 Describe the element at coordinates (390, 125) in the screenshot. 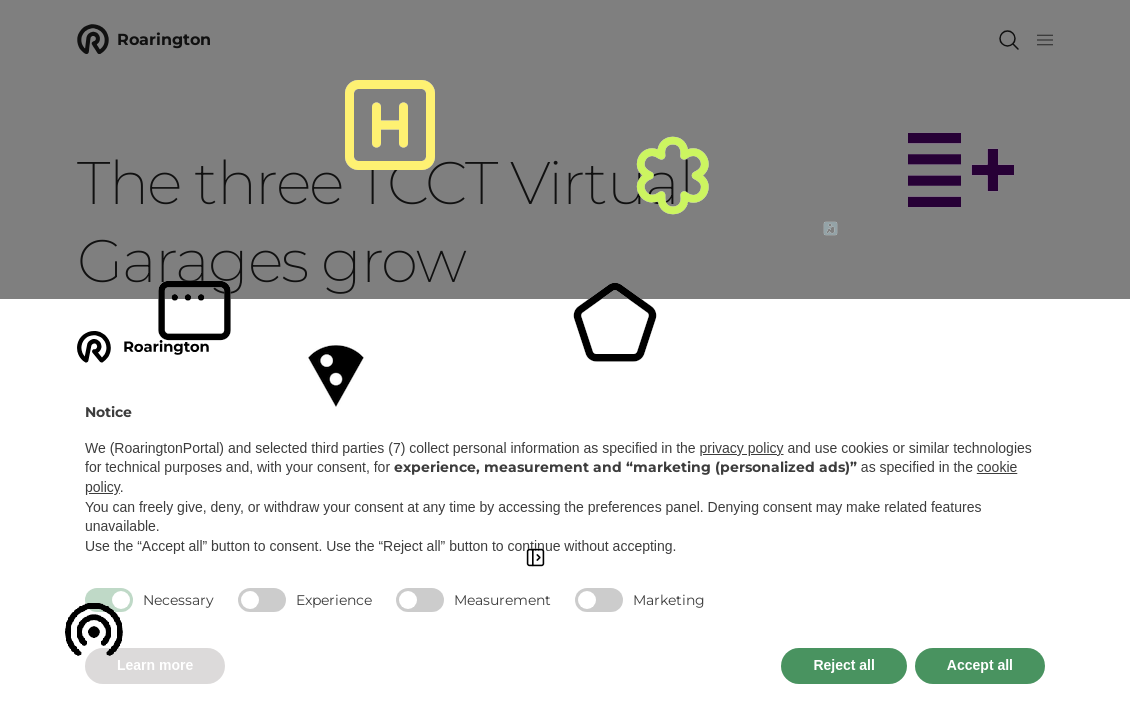

I see `indicates a helicopter landing zone or helipad` at that location.